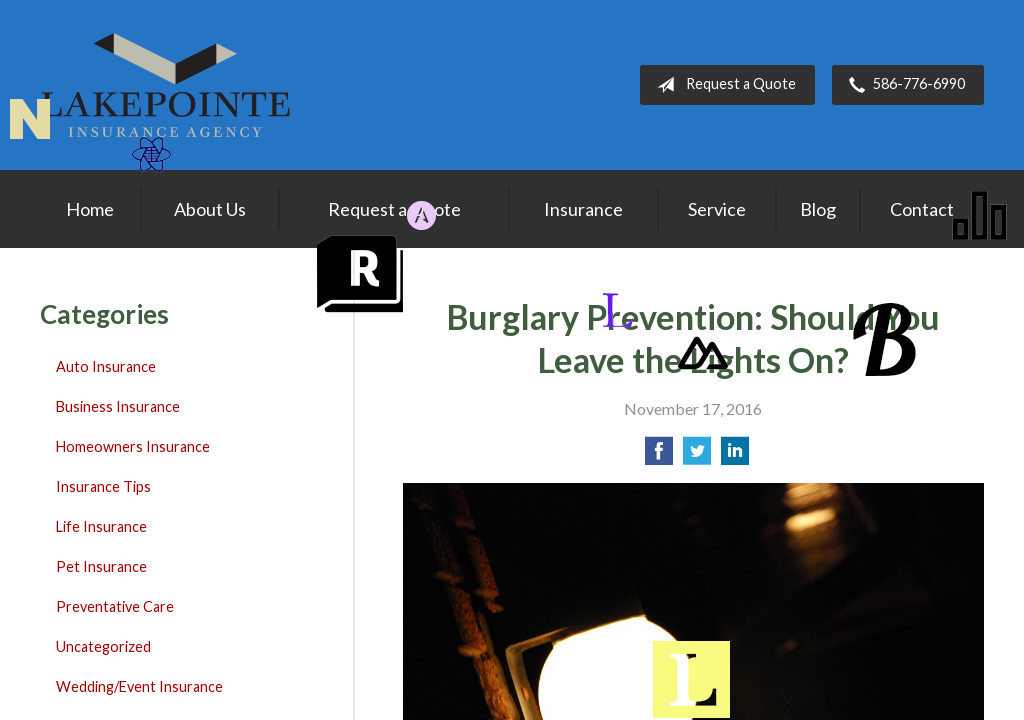 Image resolution: width=1024 pixels, height=720 pixels. What do you see at coordinates (703, 353) in the screenshot?
I see `nuxt.js framework logo` at bounding box center [703, 353].